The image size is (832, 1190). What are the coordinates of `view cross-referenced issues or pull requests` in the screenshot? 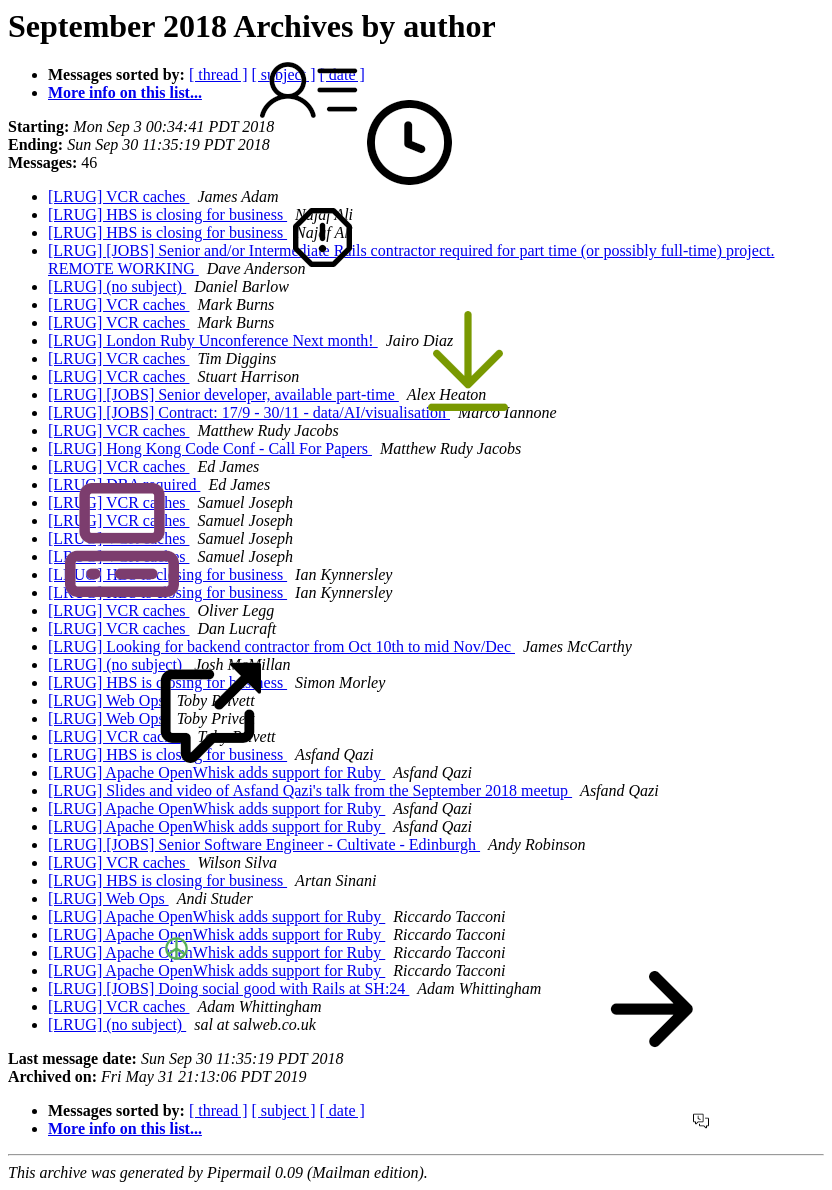 It's located at (207, 709).